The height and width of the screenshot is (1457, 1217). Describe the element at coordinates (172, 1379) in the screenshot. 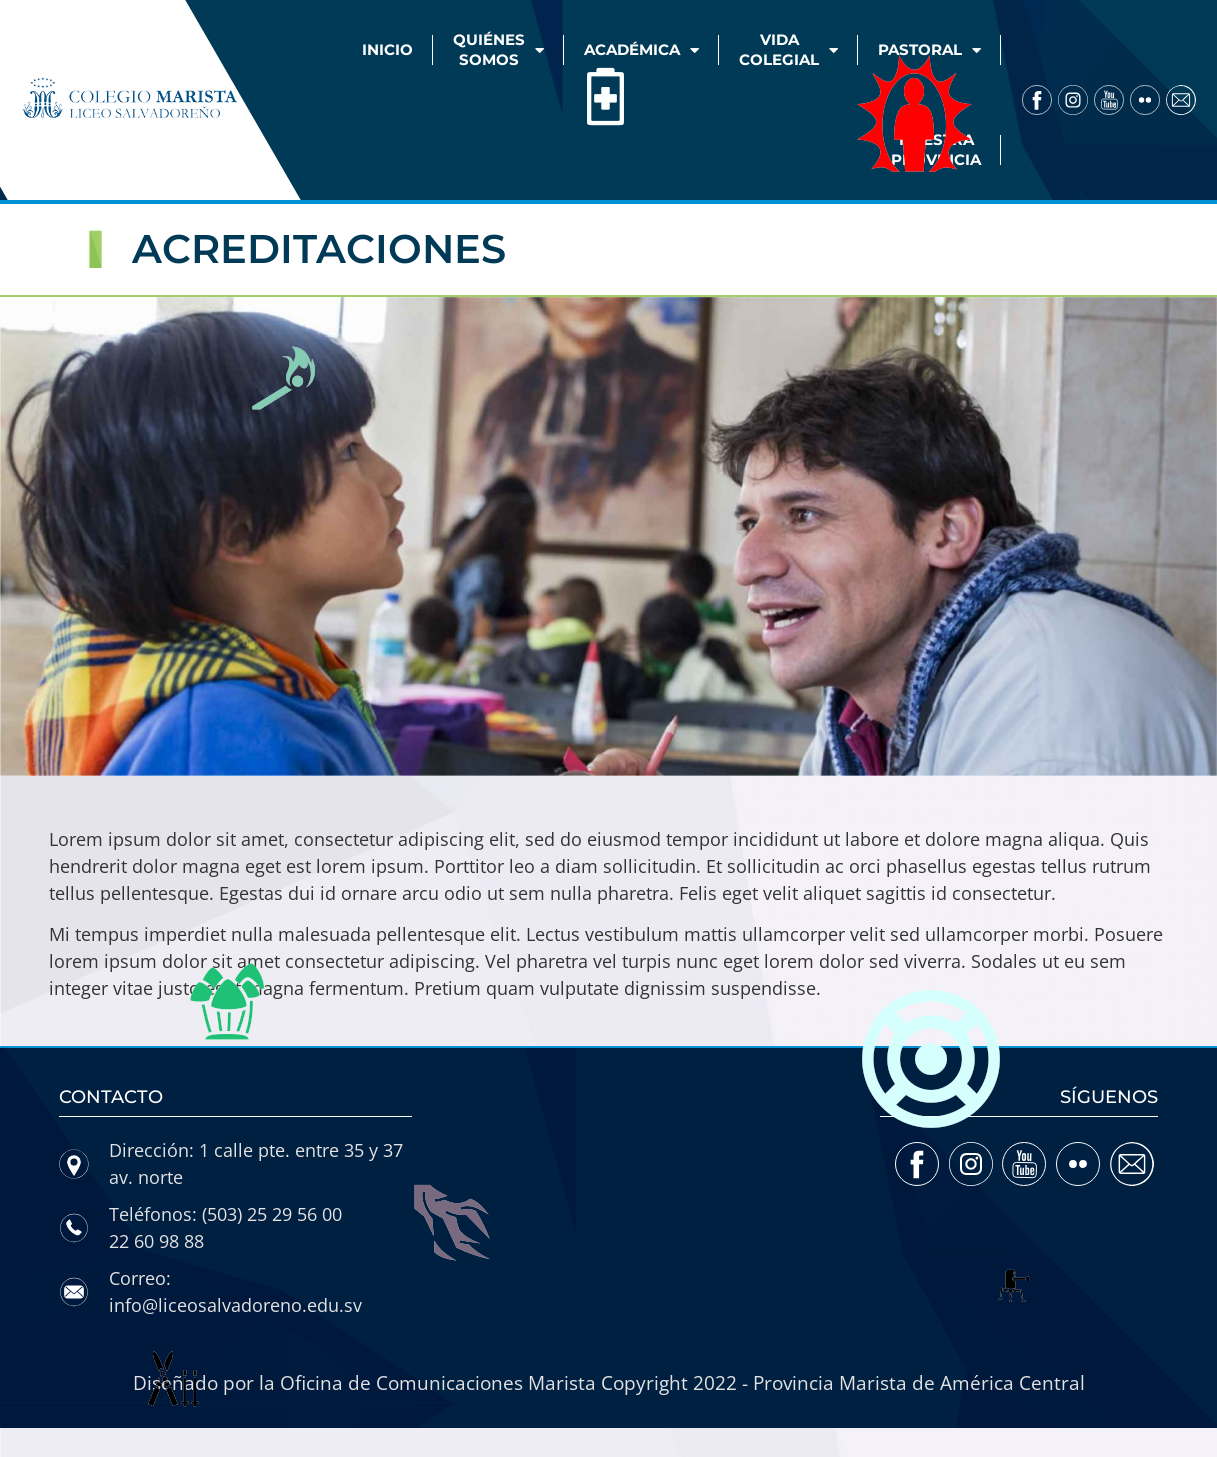

I see `browse skiing or winter sports activities` at that location.